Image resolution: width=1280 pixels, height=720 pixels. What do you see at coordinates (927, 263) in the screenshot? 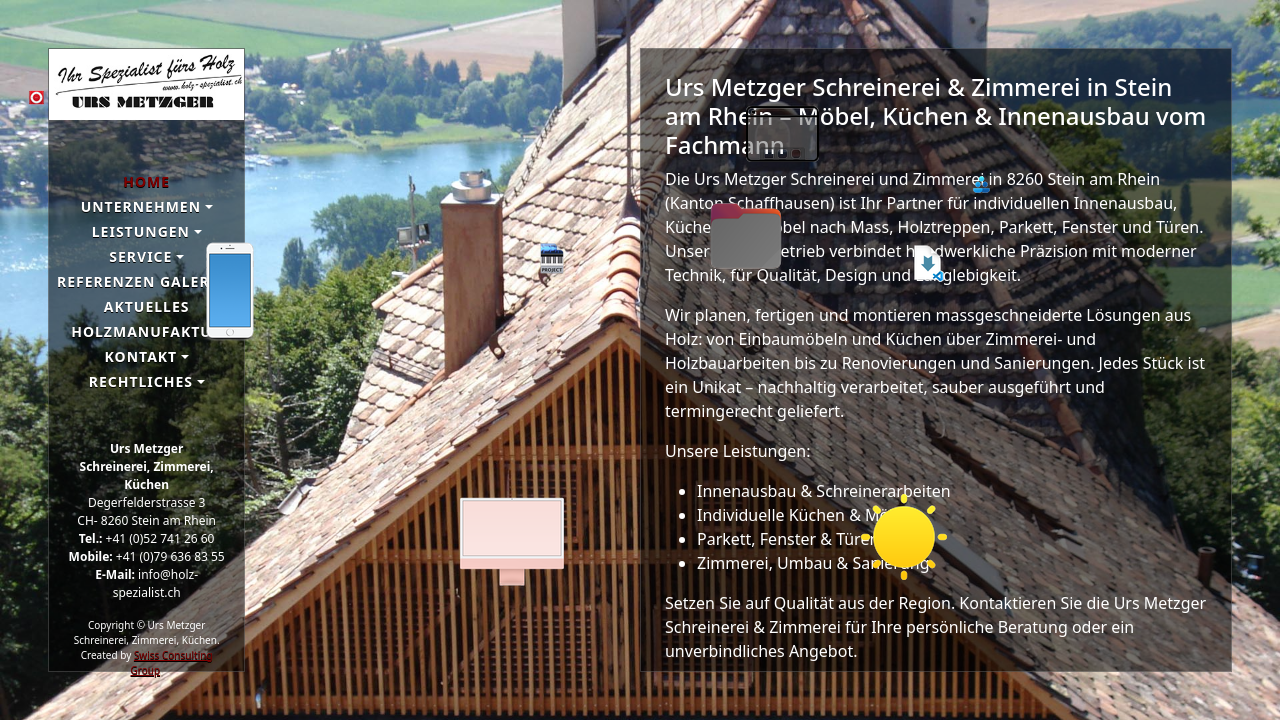
I see `open or preview a markdown file` at bounding box center [927, 263].